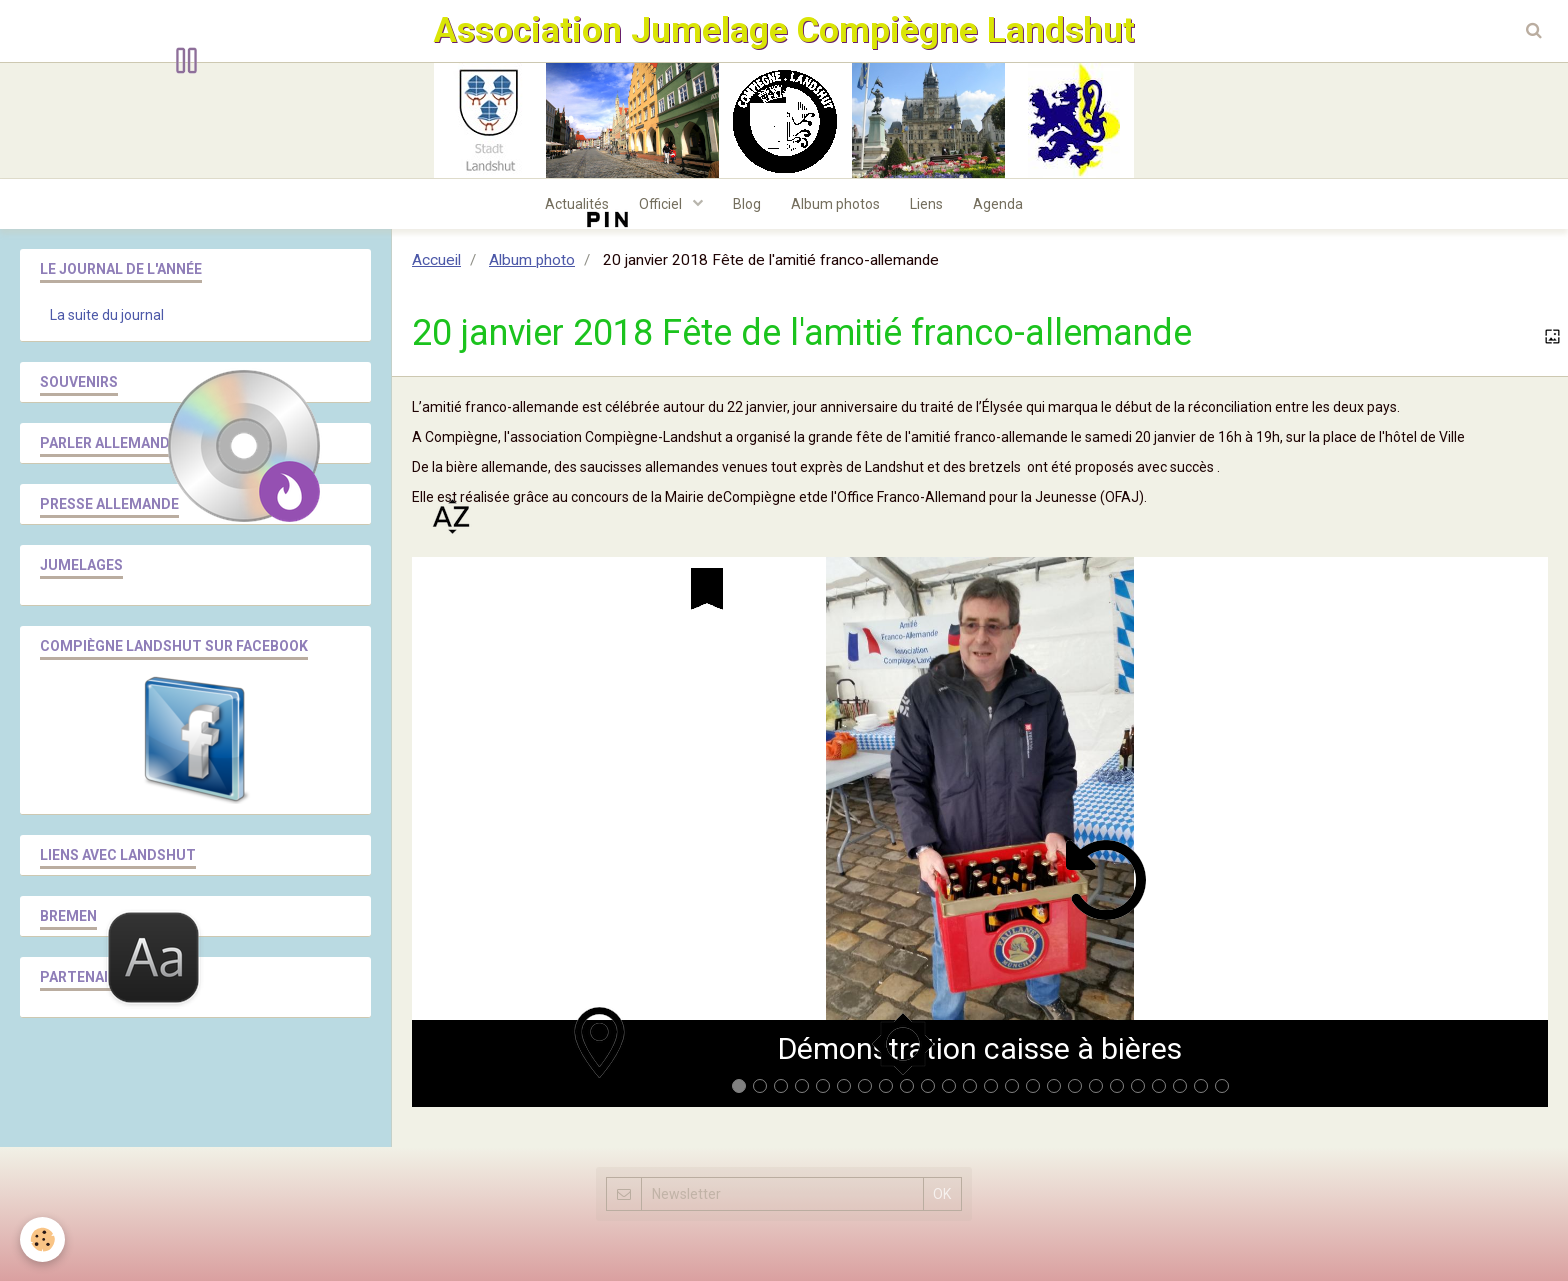  I want to click on save this item to your bookmarks, so click(707, 589).